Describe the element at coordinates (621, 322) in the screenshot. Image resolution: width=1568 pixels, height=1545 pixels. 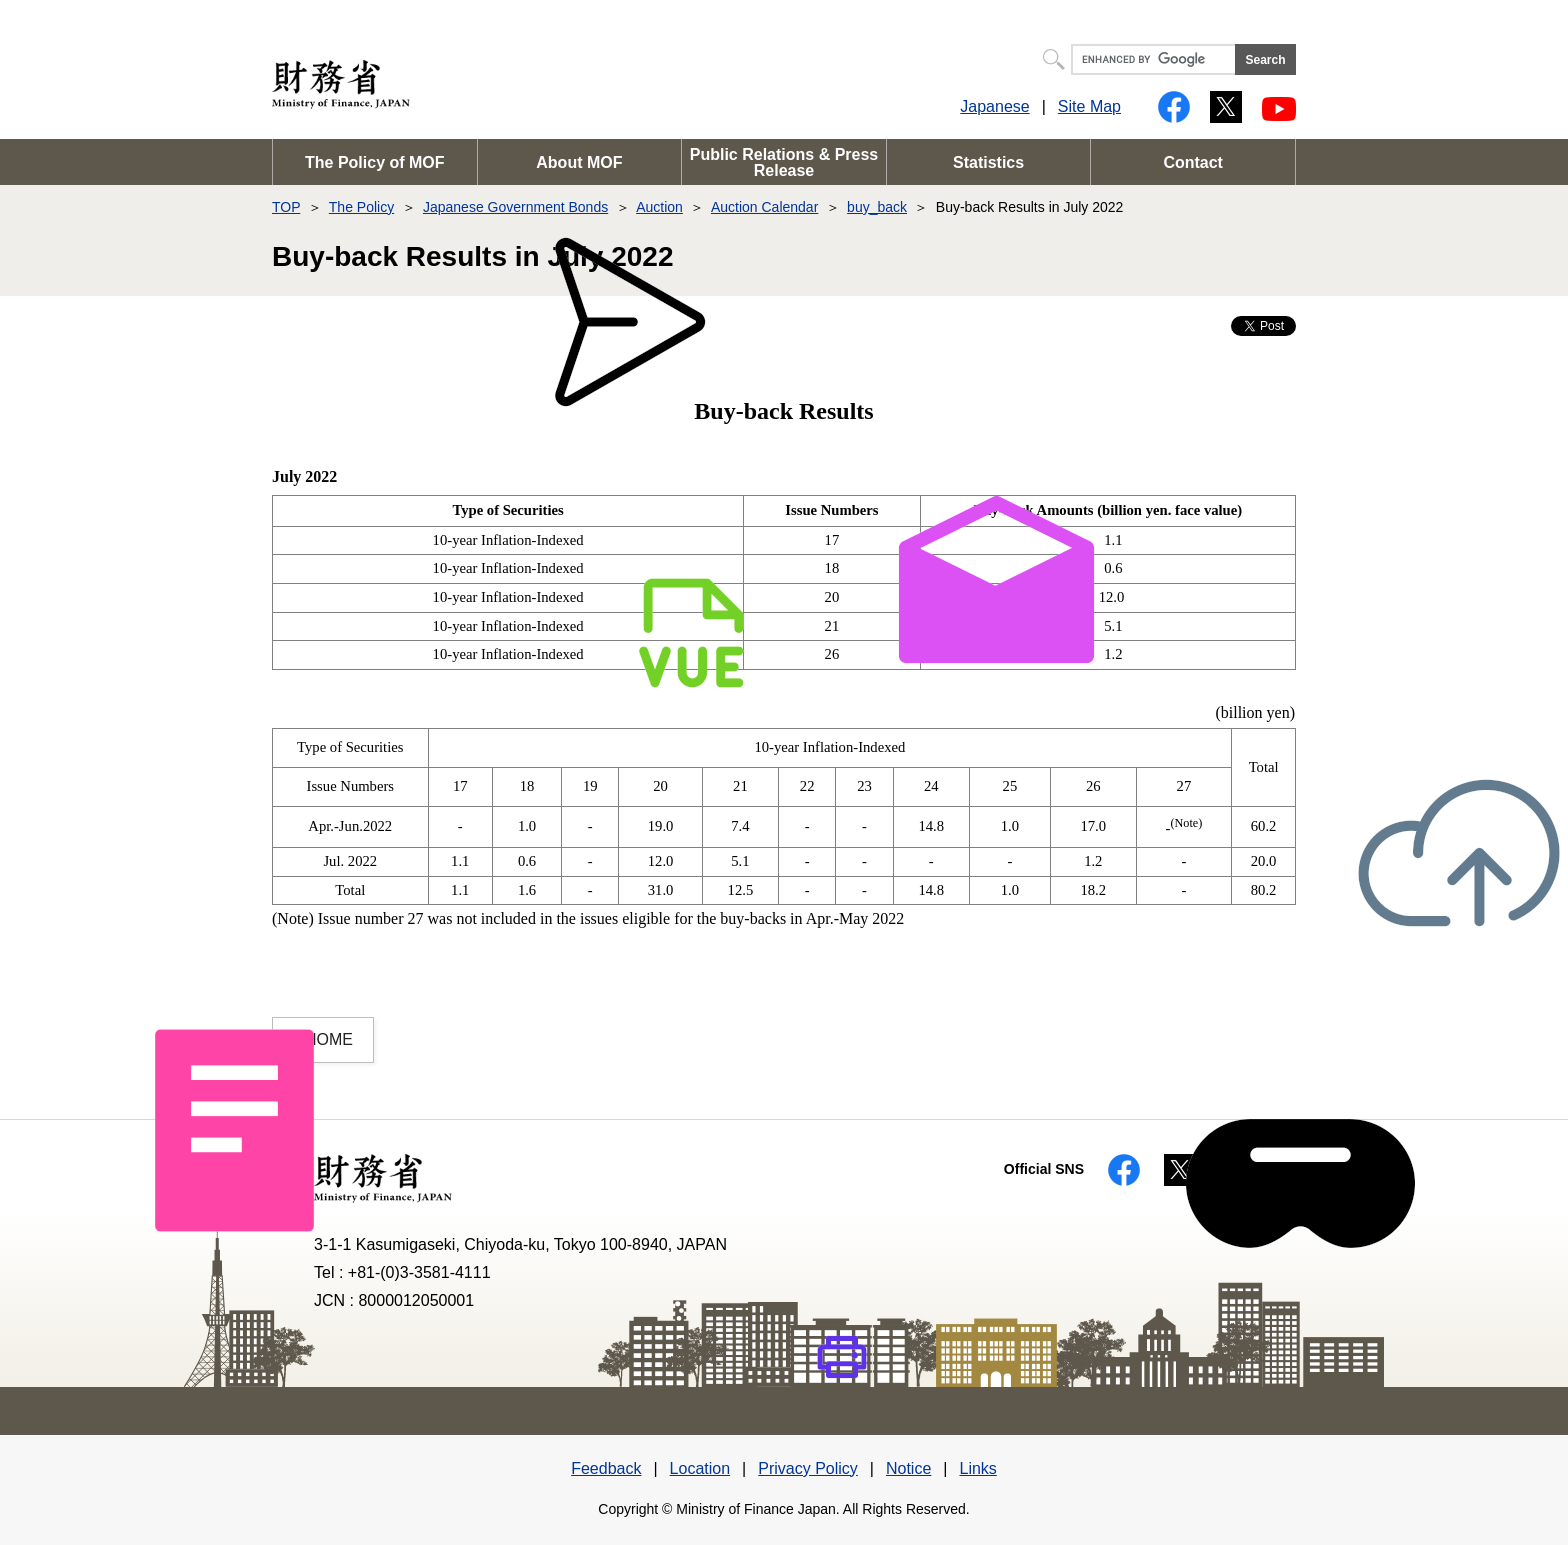
I see `send a message` at that location.